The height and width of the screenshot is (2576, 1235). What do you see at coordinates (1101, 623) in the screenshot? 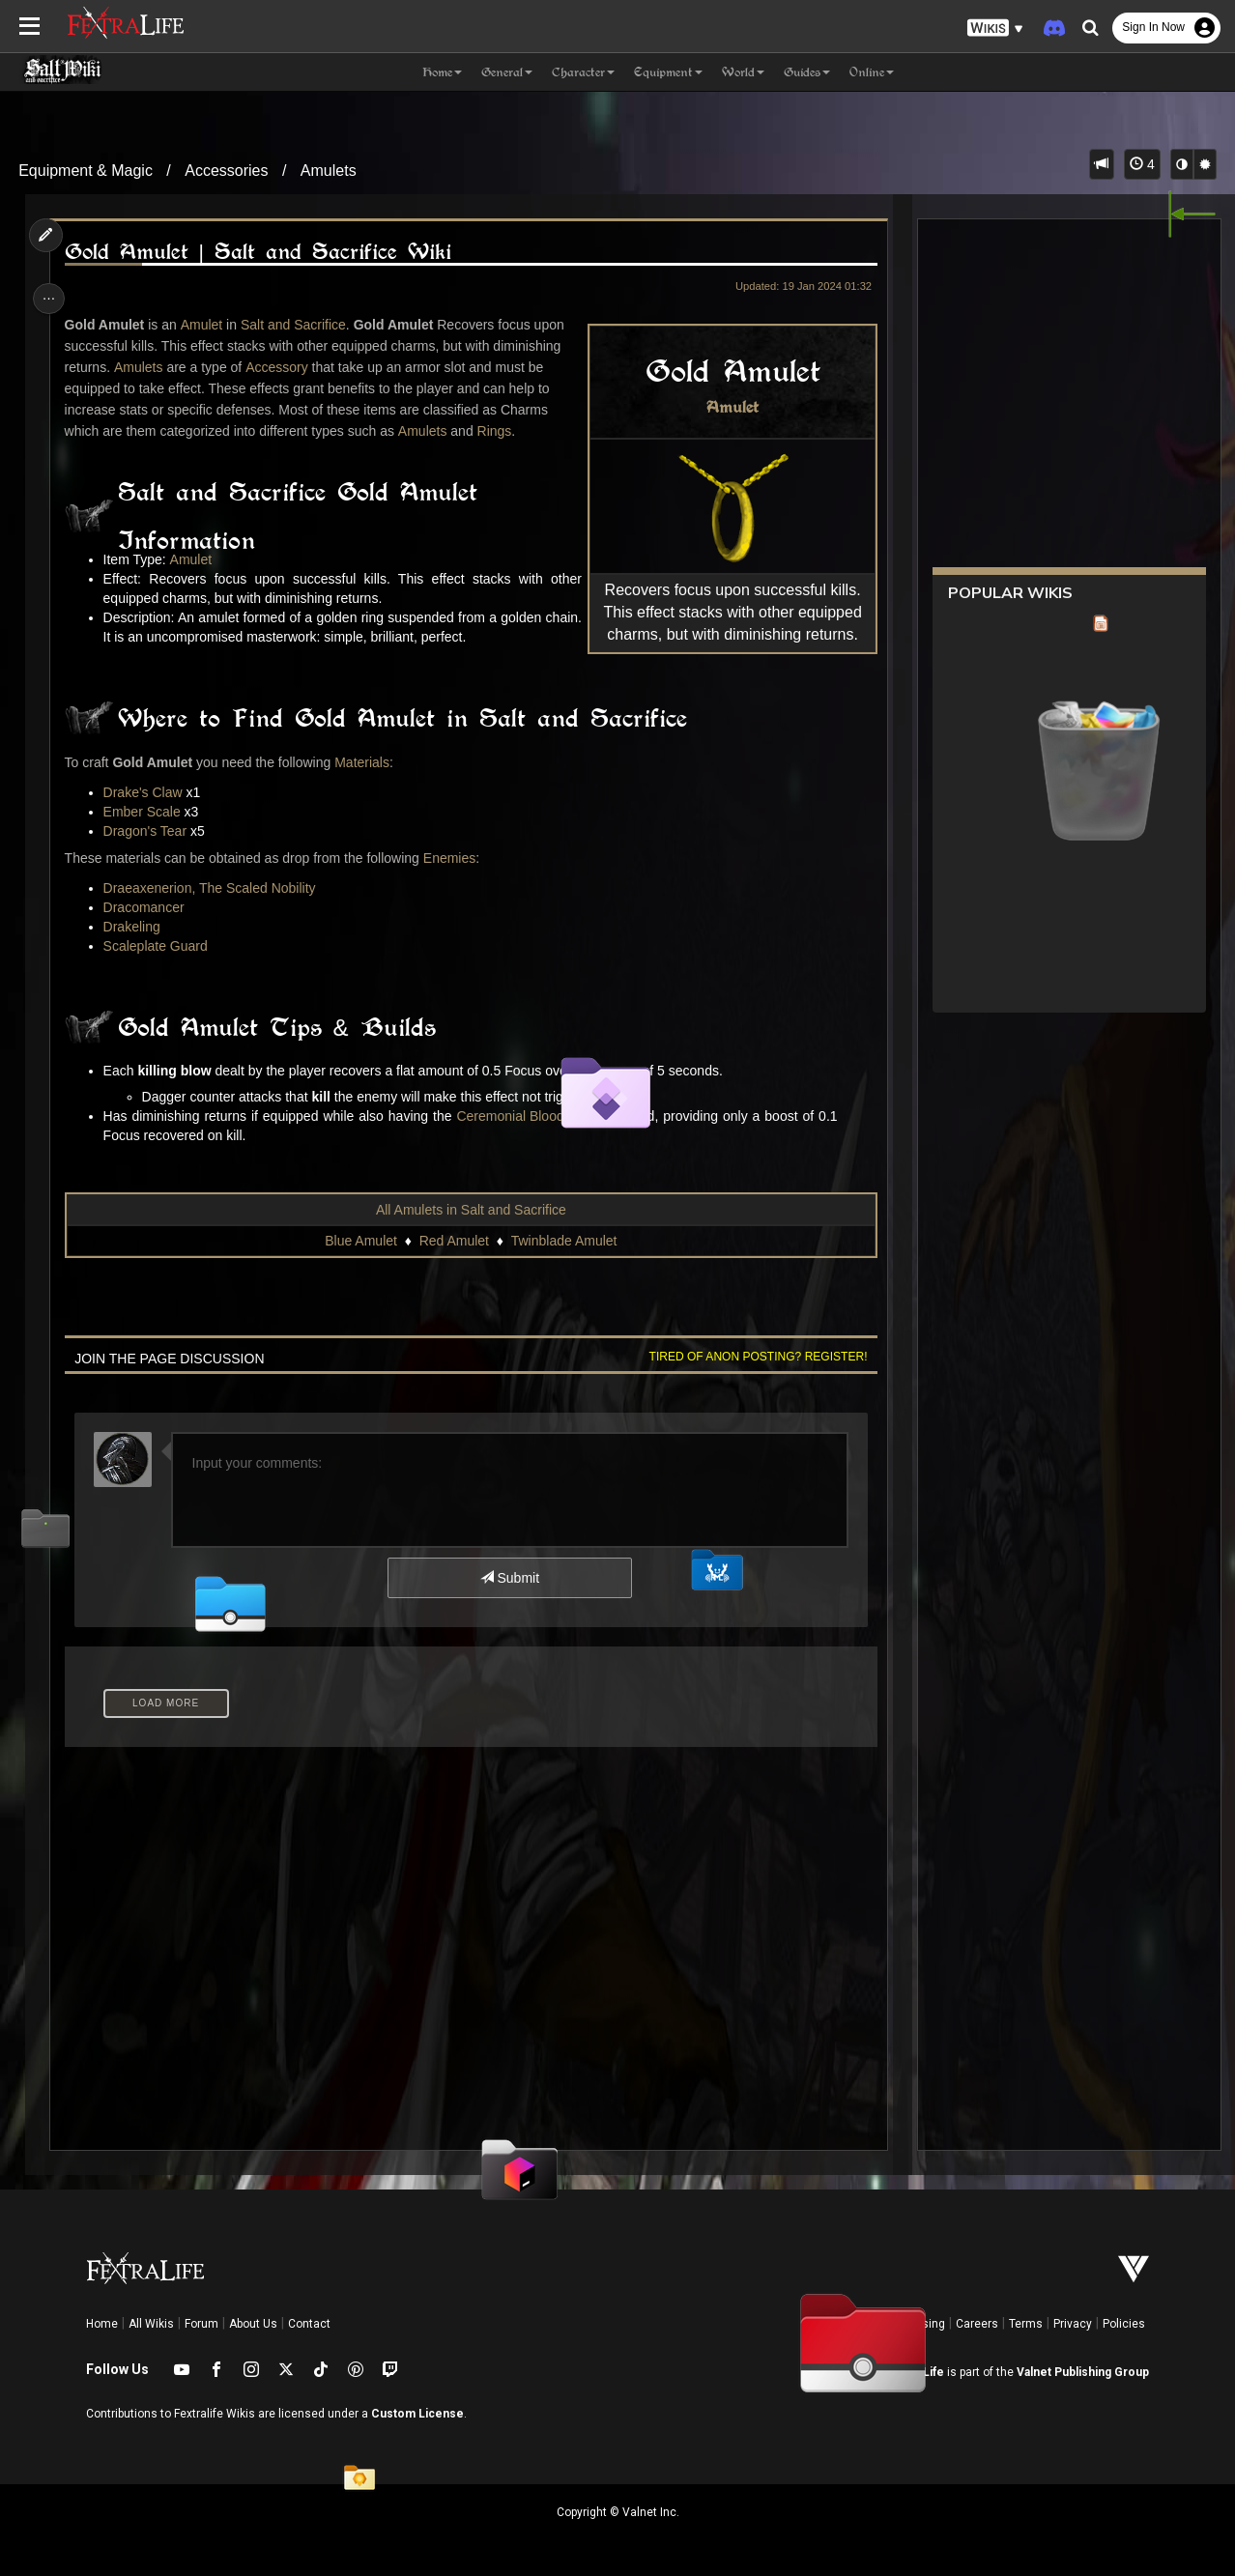
I see `libreoffice impress presentation template file` at bounding box center [1101, 623].